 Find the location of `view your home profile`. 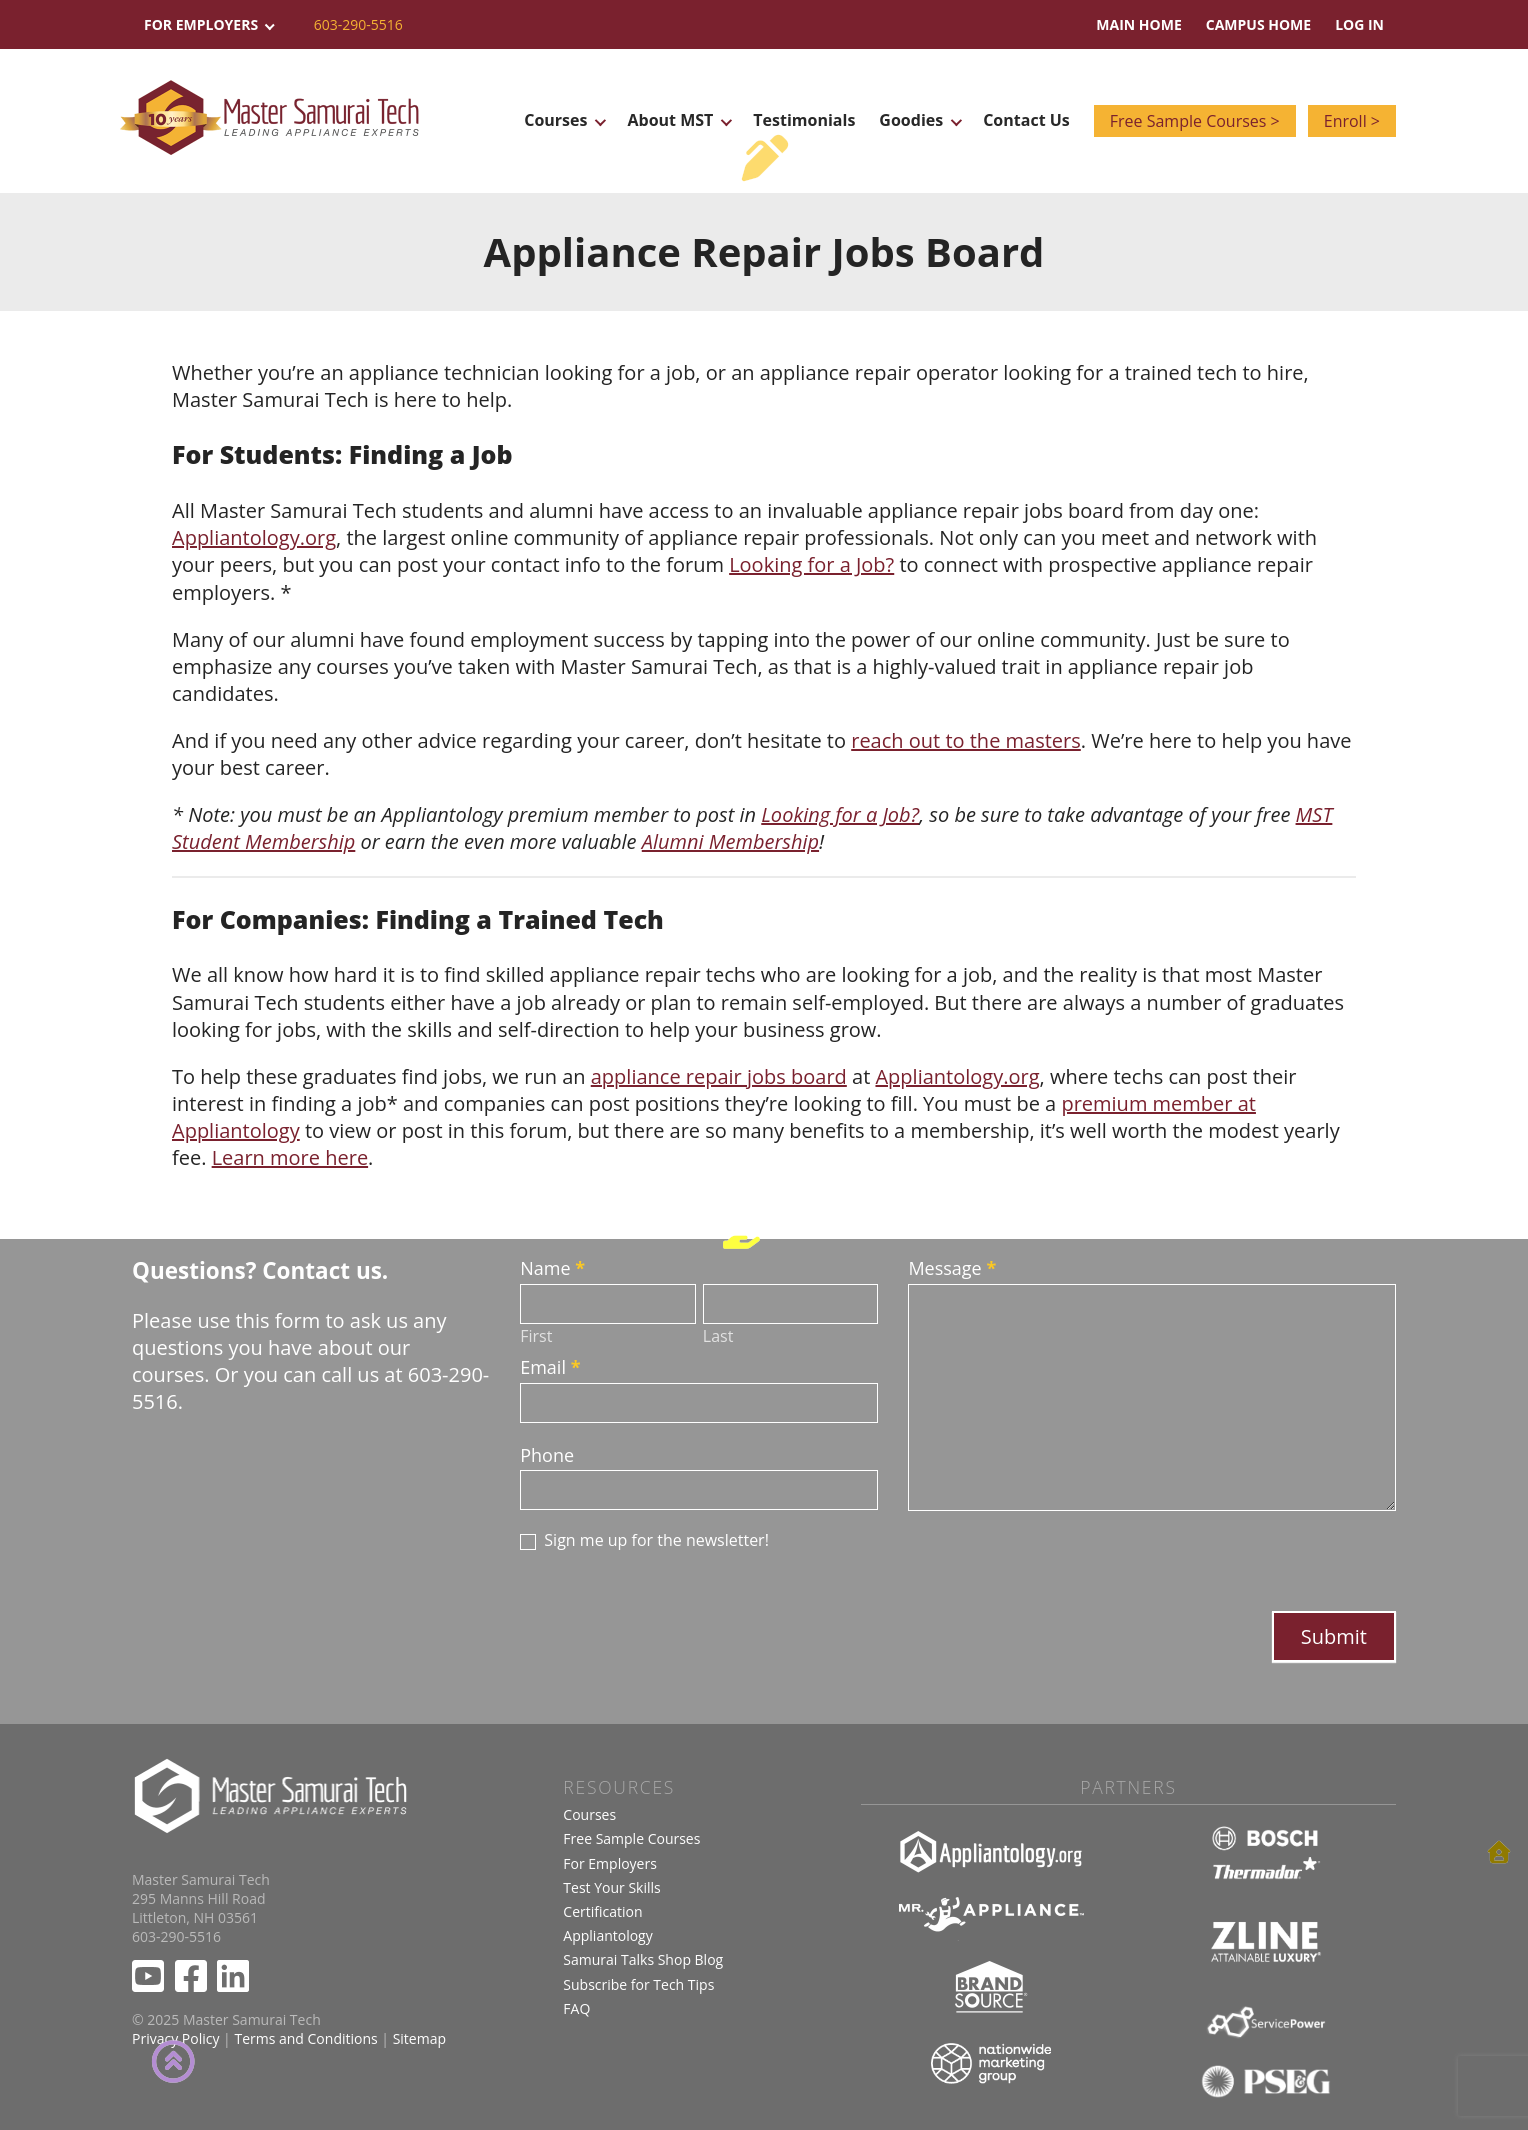

view your home profile is located at coordinates (1499, 1852).